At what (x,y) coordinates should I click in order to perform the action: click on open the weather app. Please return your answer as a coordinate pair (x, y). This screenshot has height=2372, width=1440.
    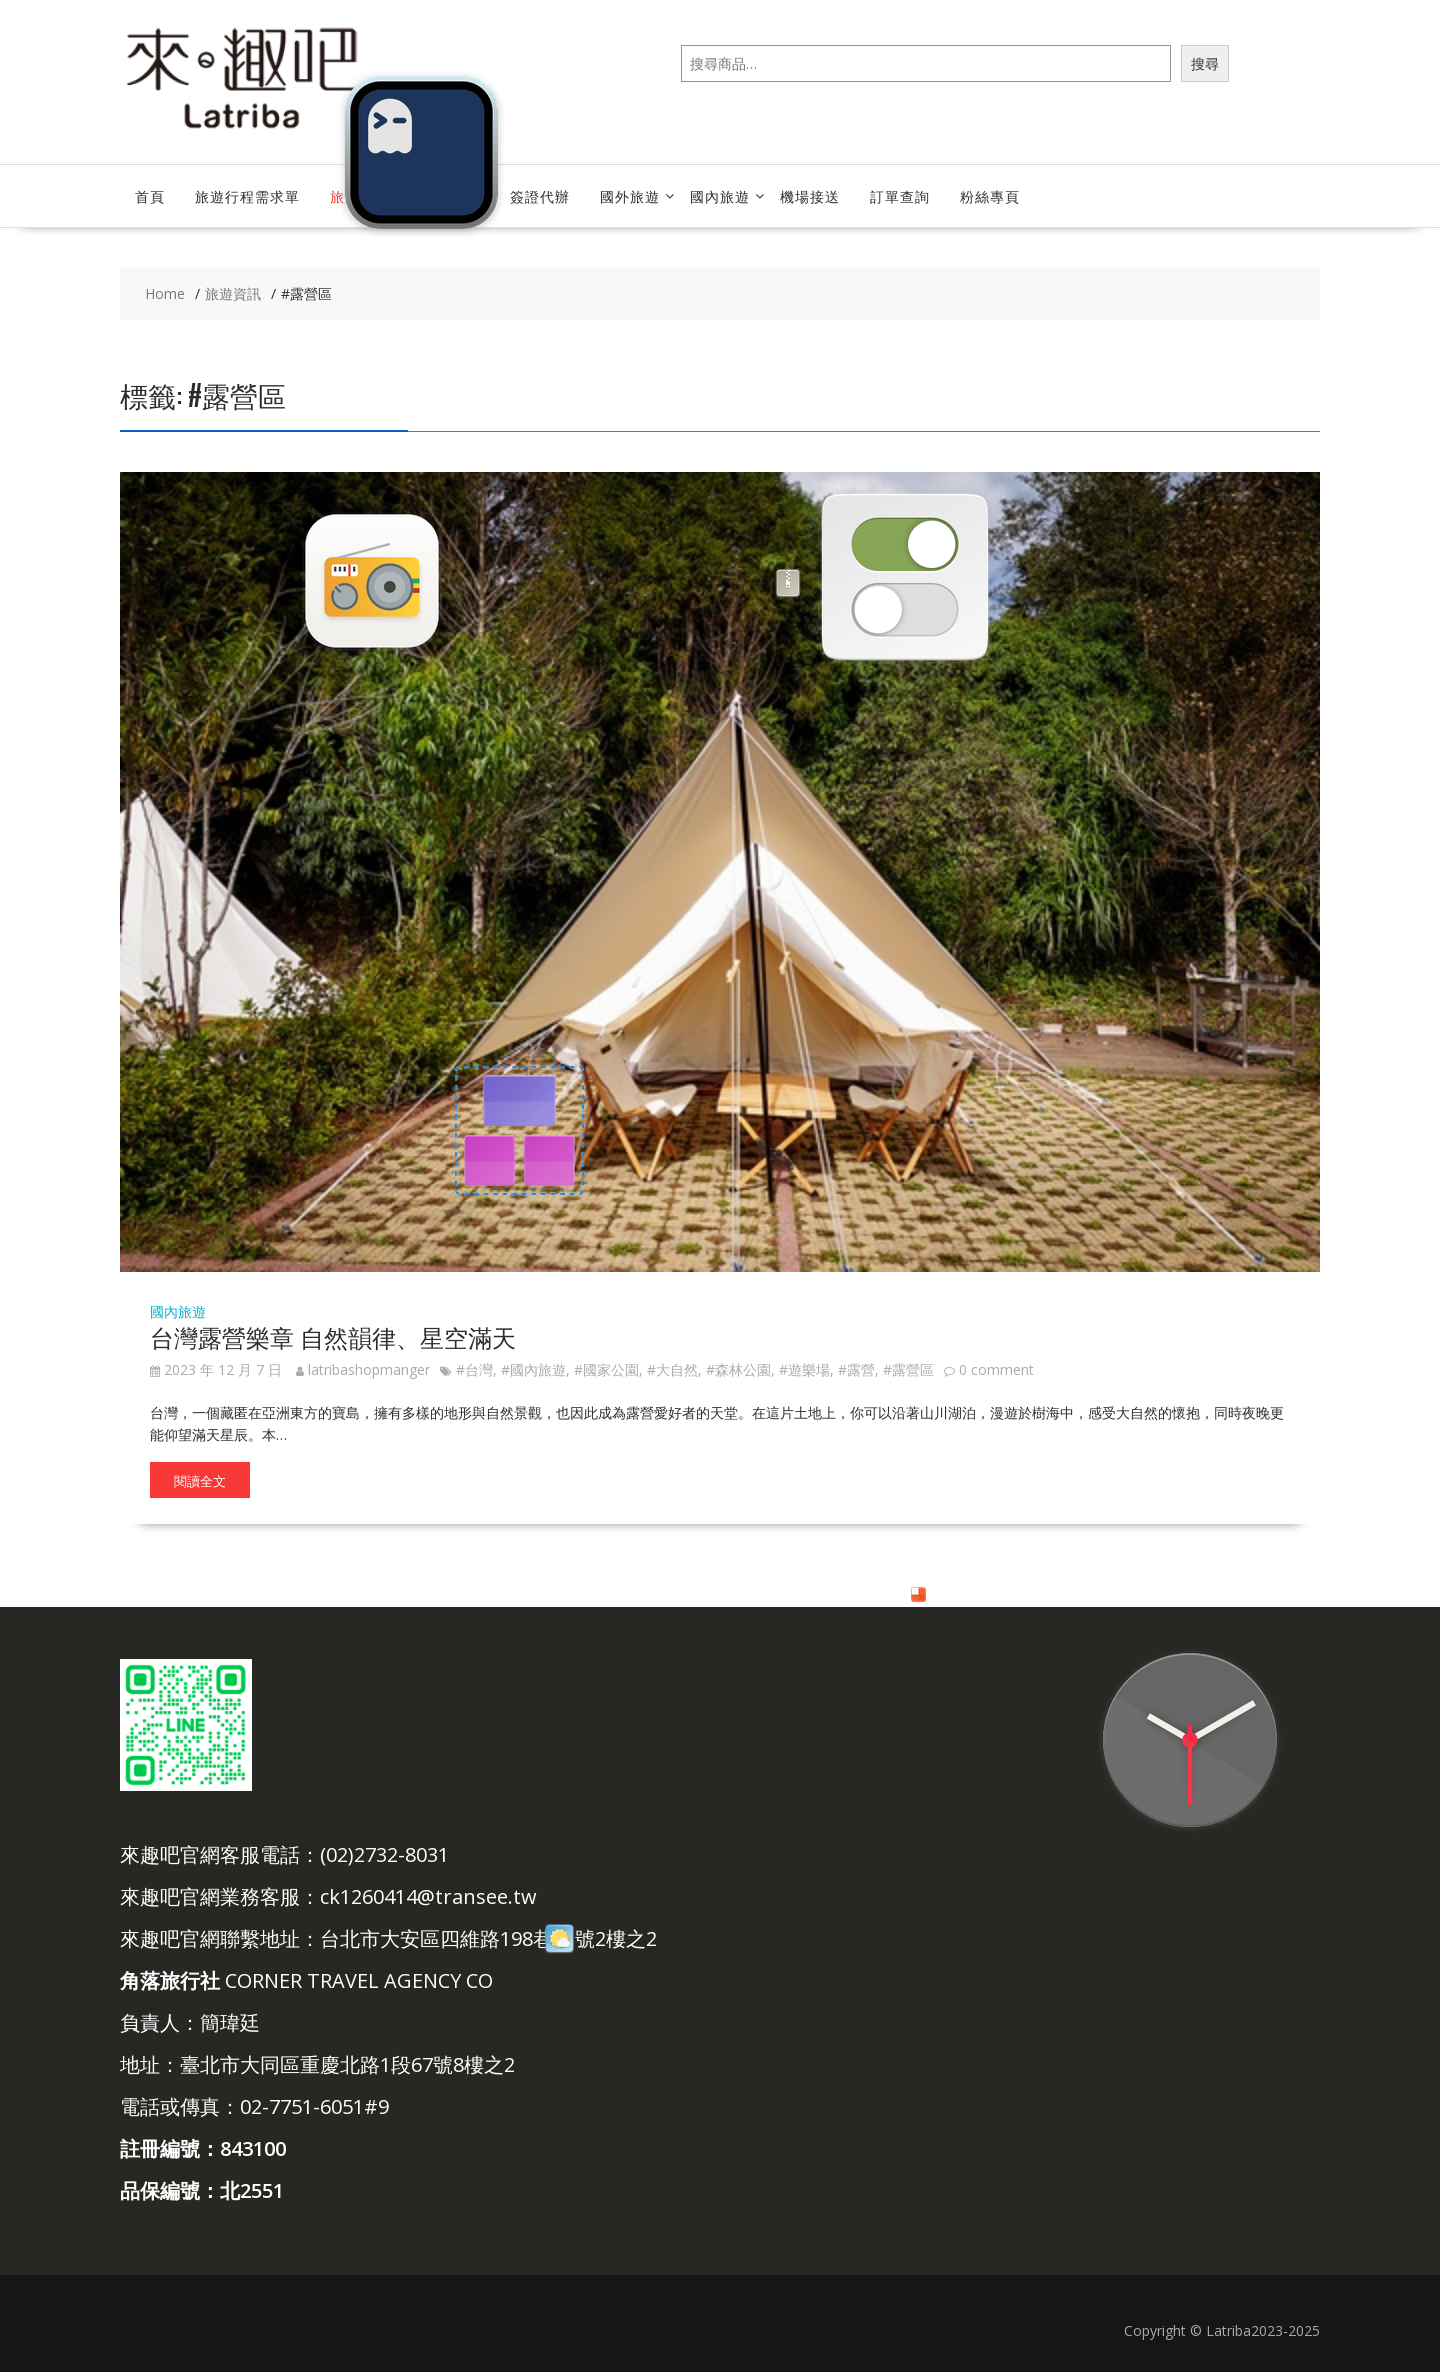
    Looking at the image, I should click on (559, 1938).